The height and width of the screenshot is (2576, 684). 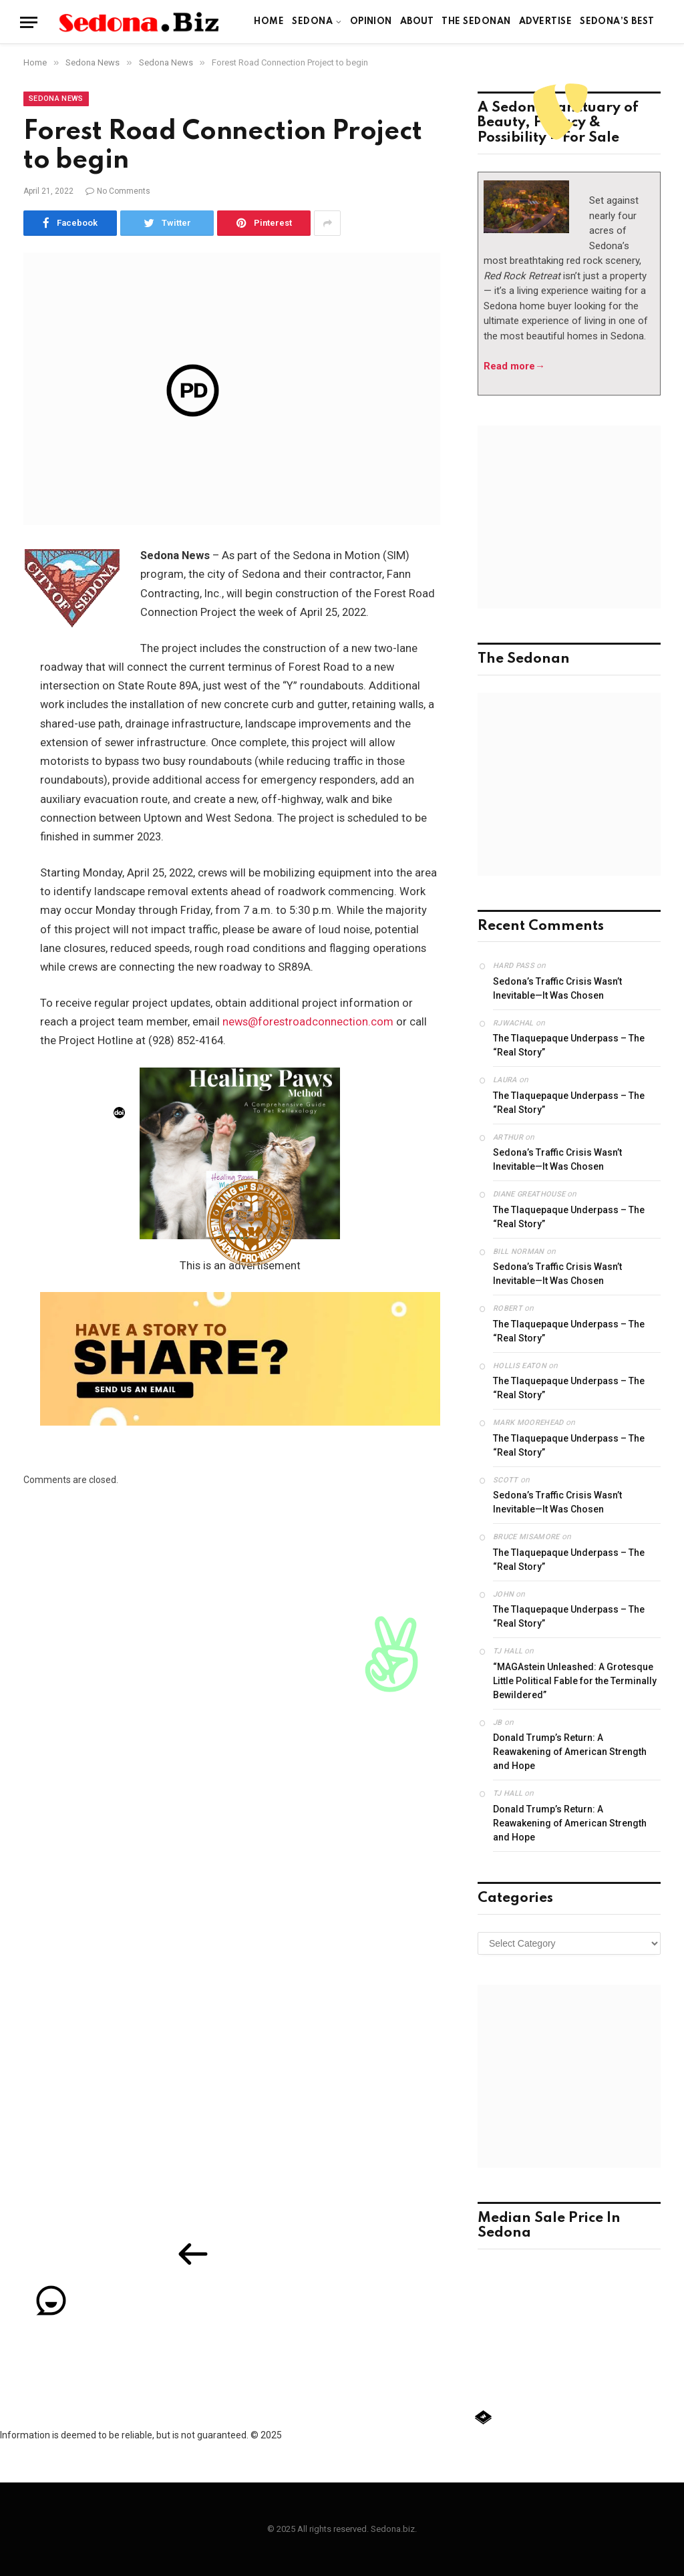 I want to click on new japan pro-wrestling official logo, so click(x=250, y=1222).